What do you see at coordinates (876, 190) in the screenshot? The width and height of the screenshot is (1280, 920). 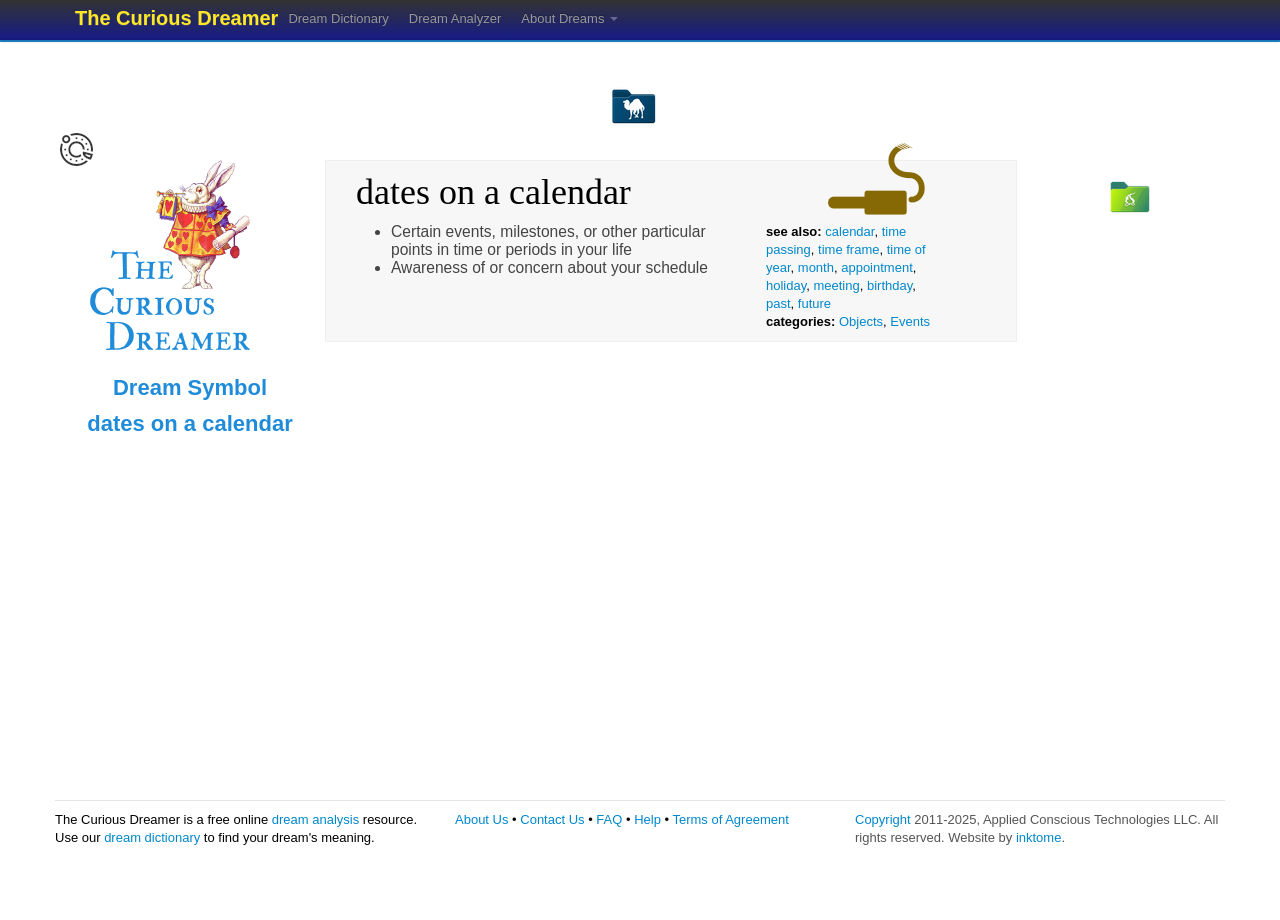 I see `audio output via headphones` at bounding box center [876, 190].